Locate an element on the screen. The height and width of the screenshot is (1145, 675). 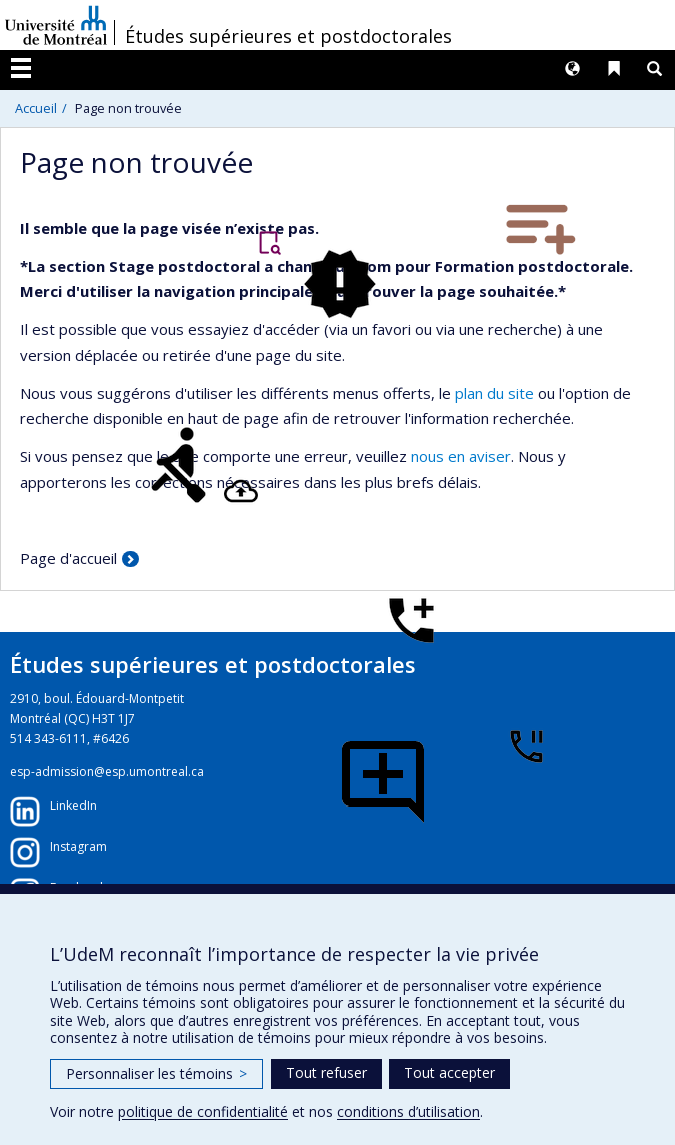
add a new comment is located at coordinates (383, 782).